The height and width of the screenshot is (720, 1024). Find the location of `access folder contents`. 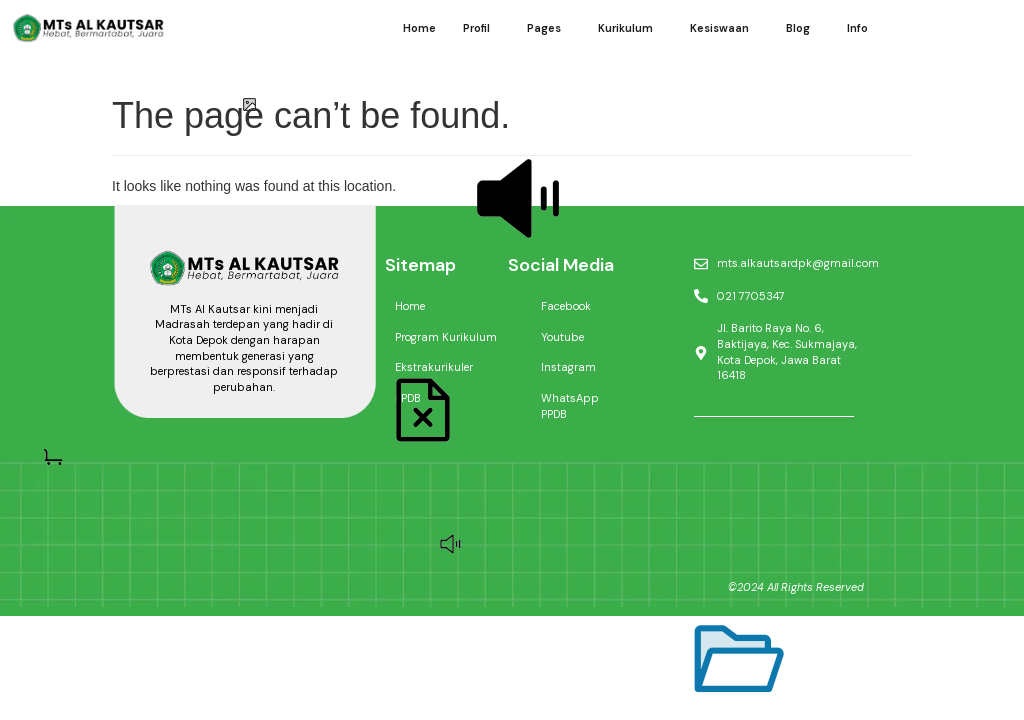

access folder contents is located at coordinates (736, 657).